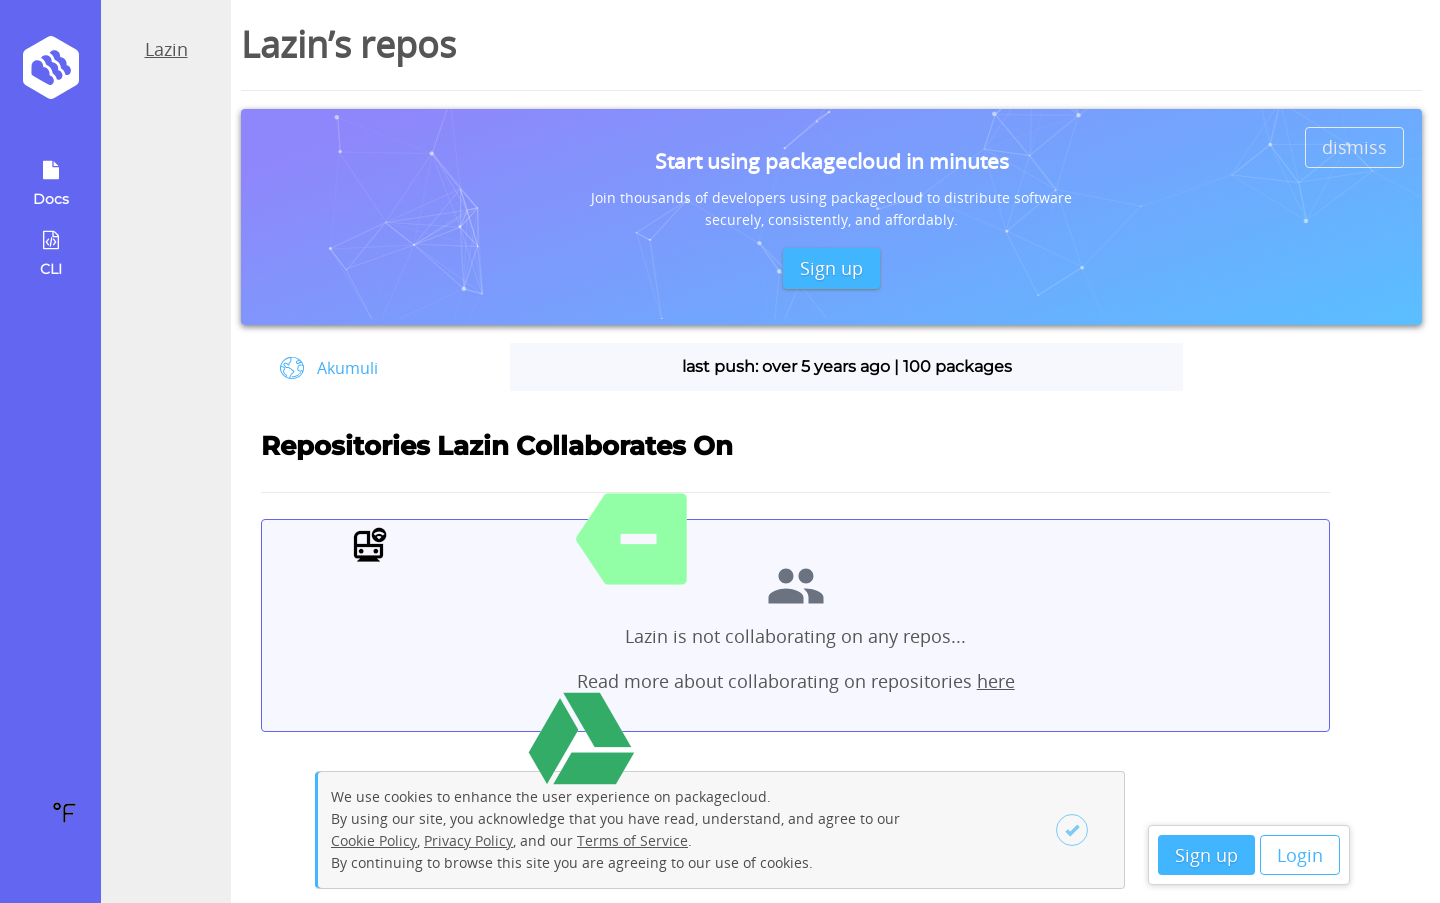 The image size is (1440, 903). What do you see at coordinates (581, 739) in the screenshot?
I see `open Google Drive` at bounding box center [581, 739].